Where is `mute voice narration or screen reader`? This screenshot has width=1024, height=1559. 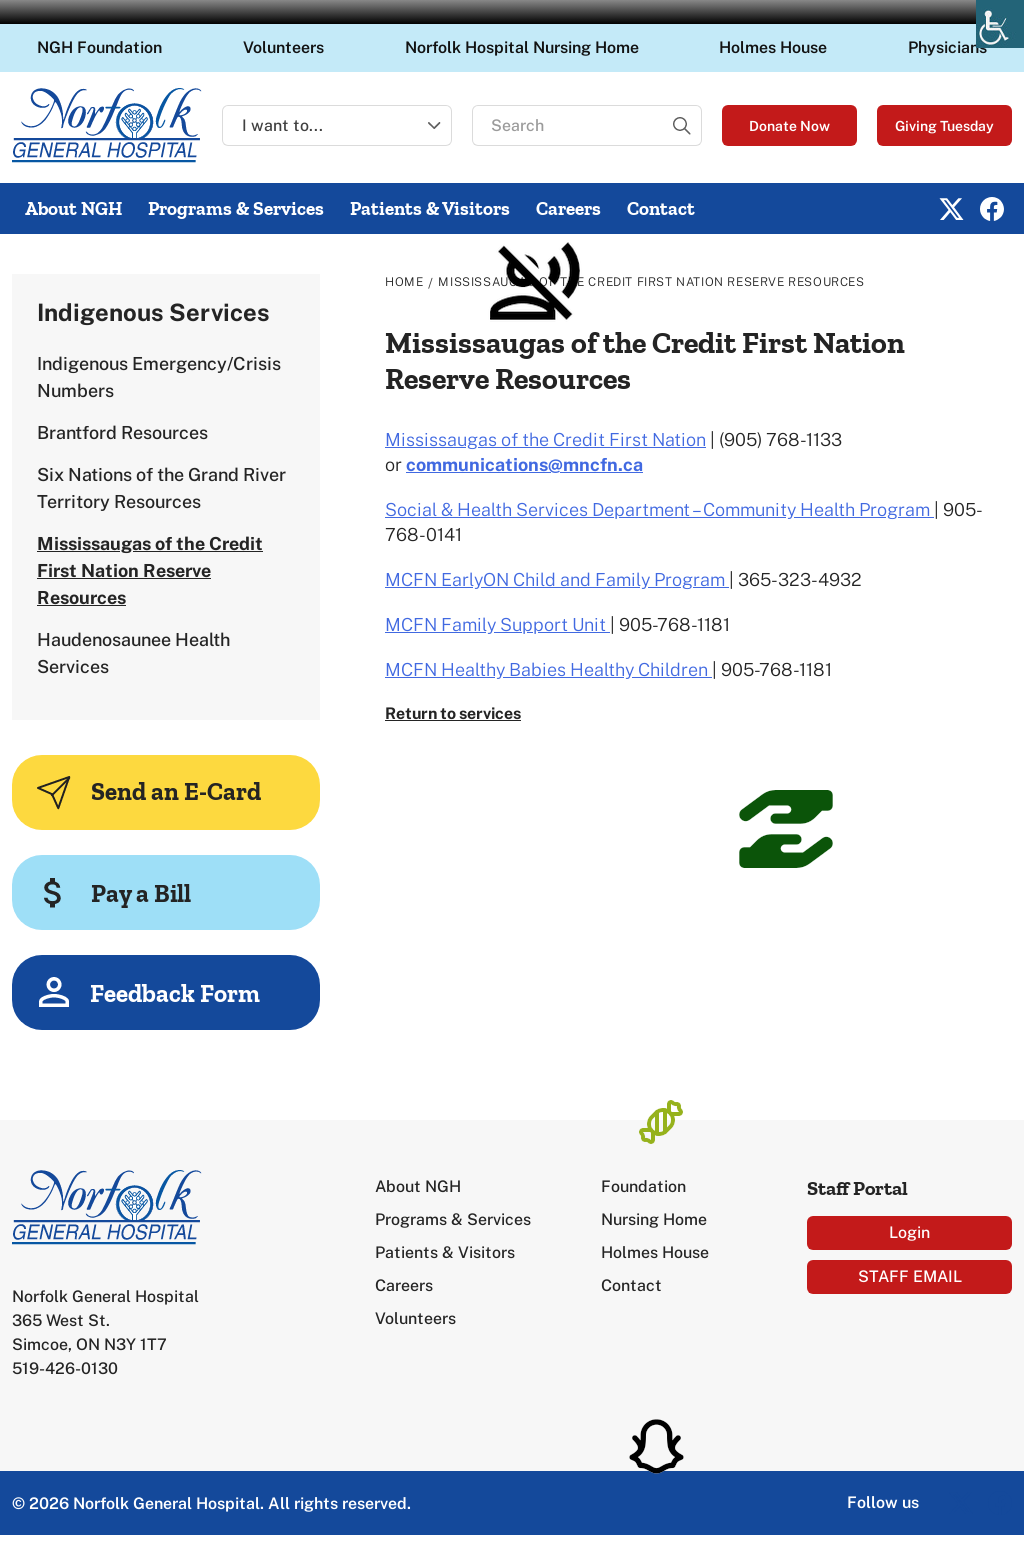 mute voice narration or screen reader is located at coordinates (535, 283).